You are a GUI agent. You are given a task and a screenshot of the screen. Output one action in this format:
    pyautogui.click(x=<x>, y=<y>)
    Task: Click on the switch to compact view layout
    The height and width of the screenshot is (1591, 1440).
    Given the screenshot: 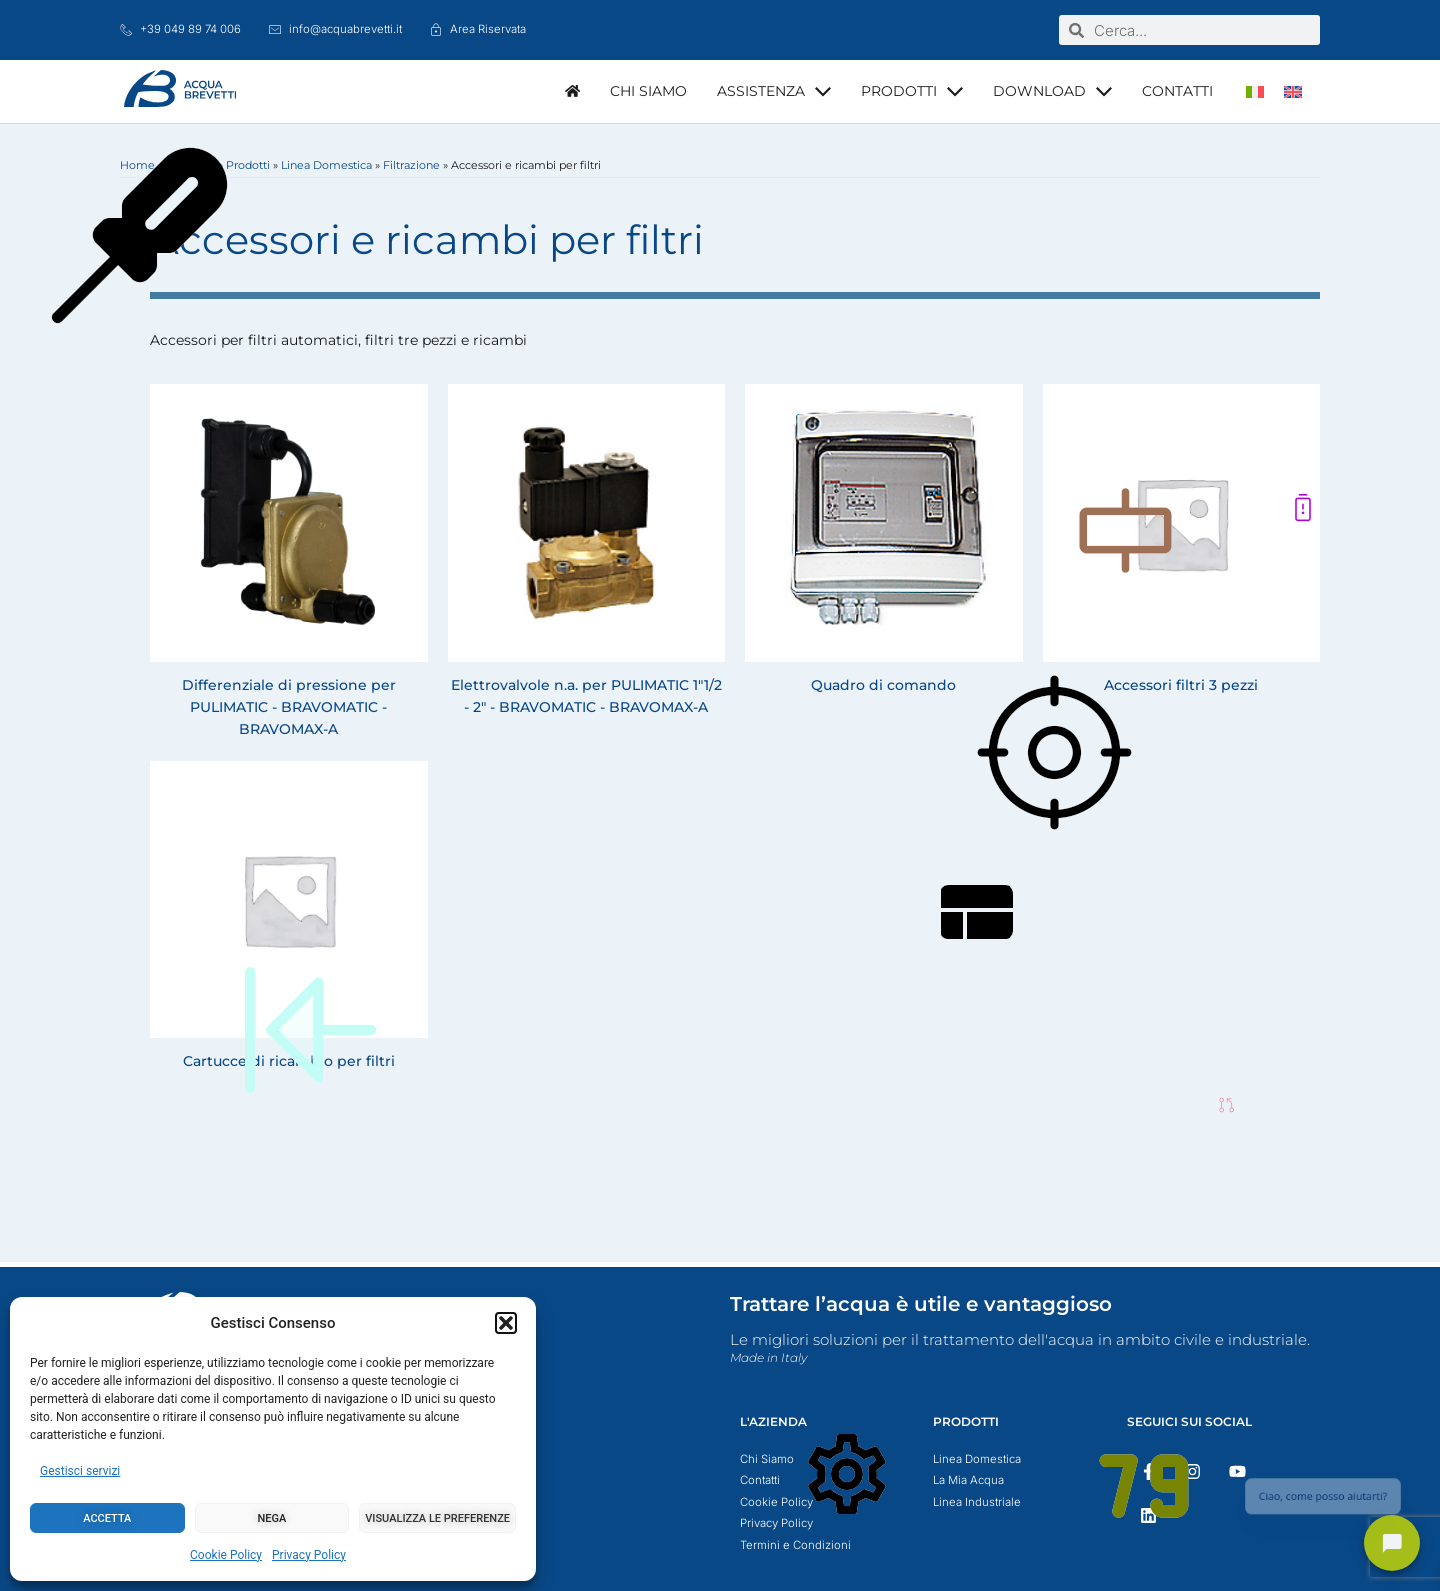 What is the action you would take?
    pyautogui.click(x=975, y=912)
    